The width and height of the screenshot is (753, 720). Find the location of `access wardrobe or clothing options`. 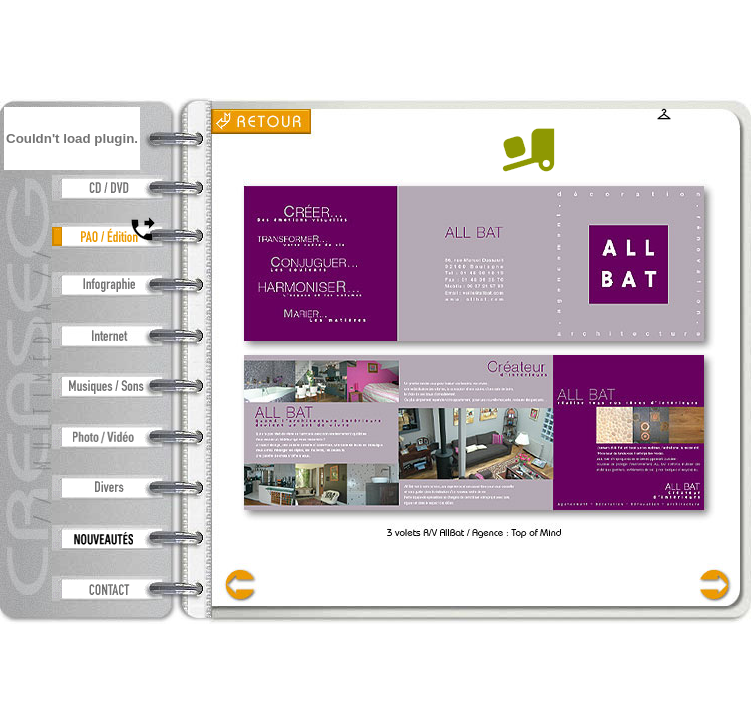

access wardrobe or clothing options is located at coordinates (664, 114).